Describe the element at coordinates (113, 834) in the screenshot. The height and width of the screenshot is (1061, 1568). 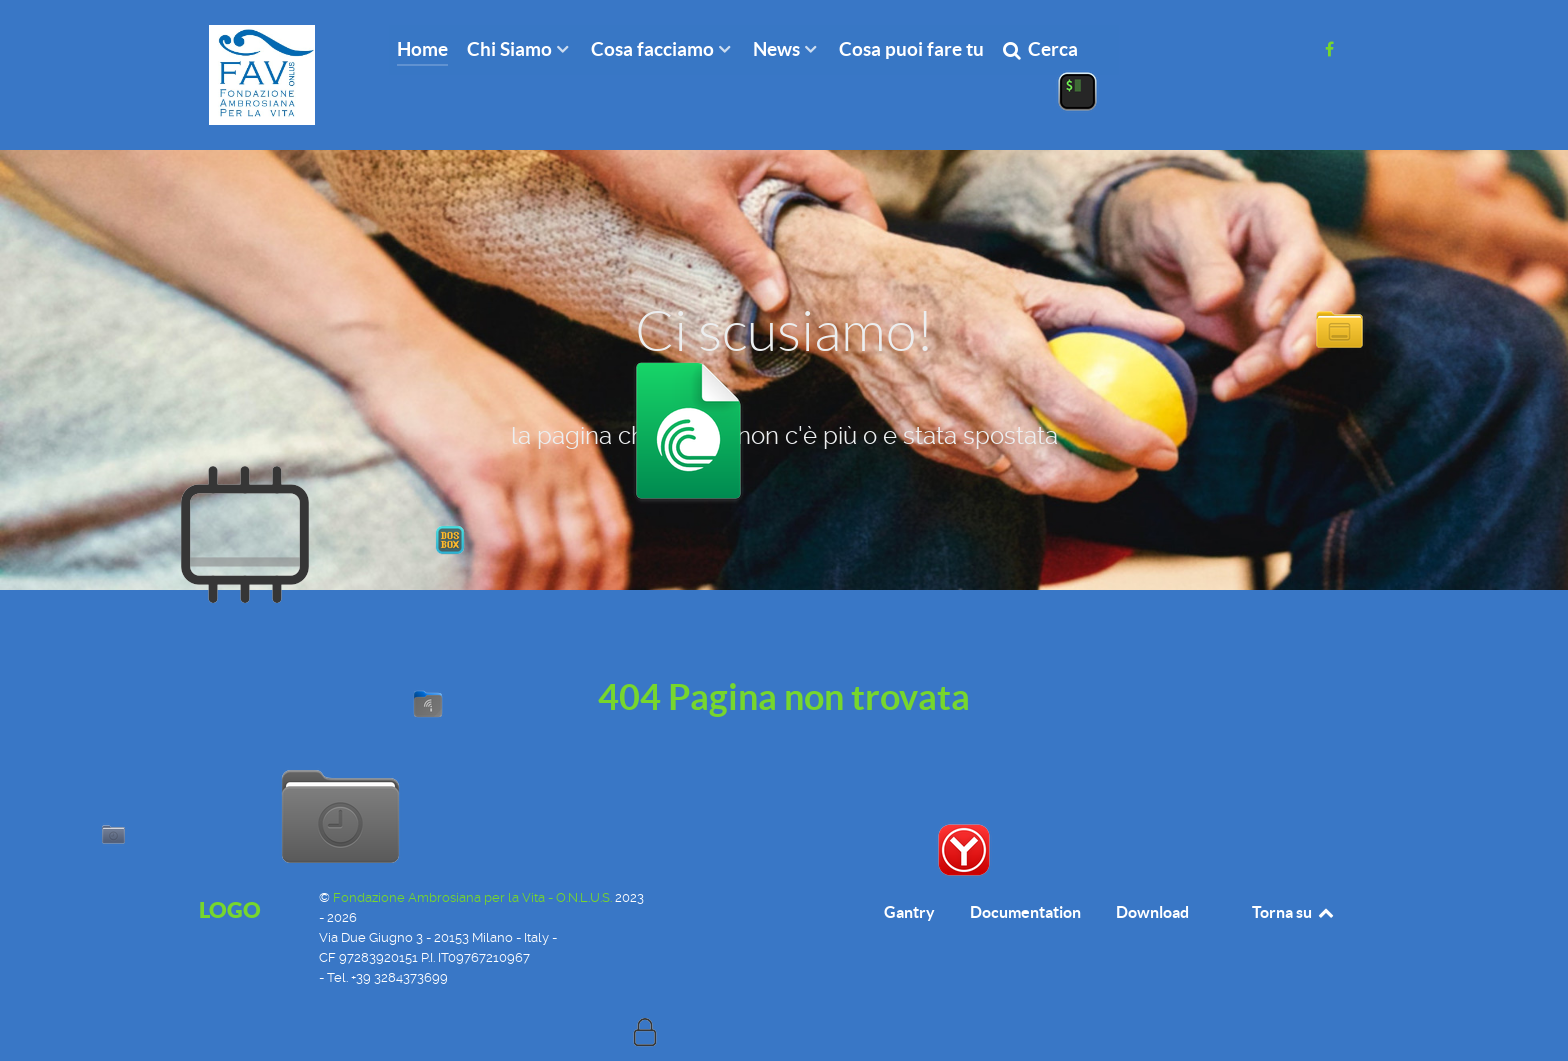
I see `access temporary files folder` at that location.